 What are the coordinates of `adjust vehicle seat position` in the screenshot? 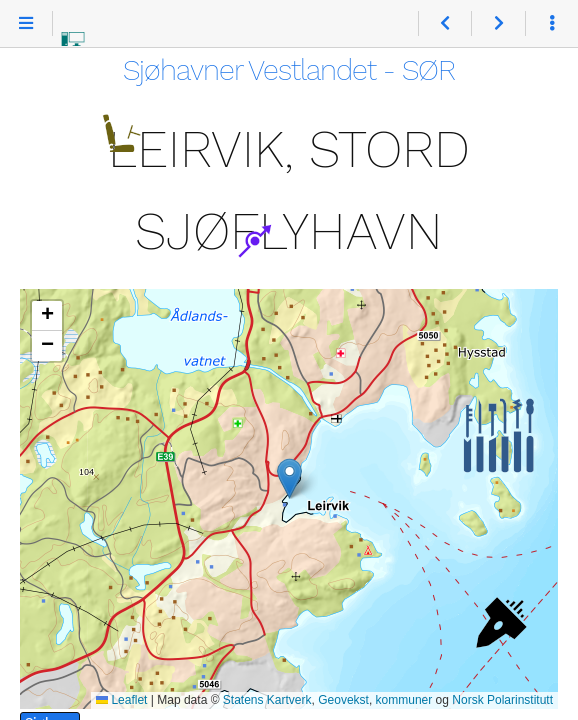 It's located at (121, 133).